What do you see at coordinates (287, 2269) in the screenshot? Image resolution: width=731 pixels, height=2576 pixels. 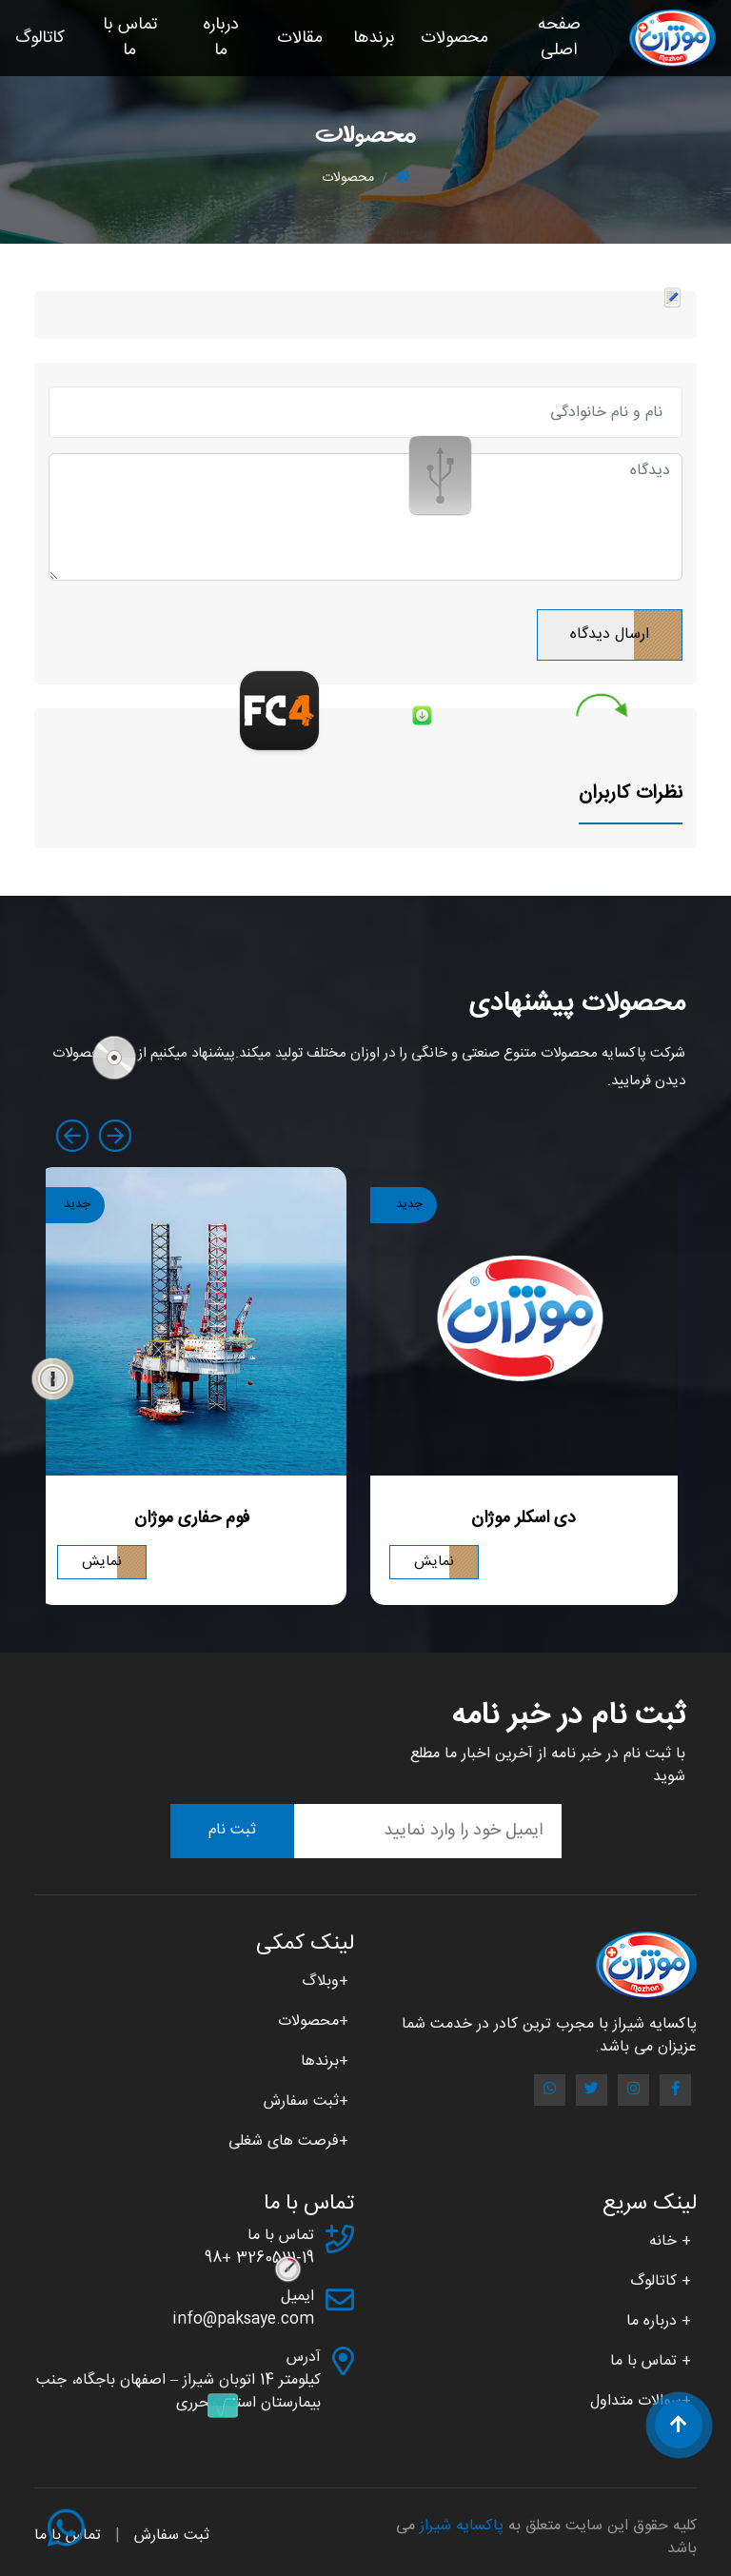 I see `open sysprof system profiler` at bounding box center [287, 2269].